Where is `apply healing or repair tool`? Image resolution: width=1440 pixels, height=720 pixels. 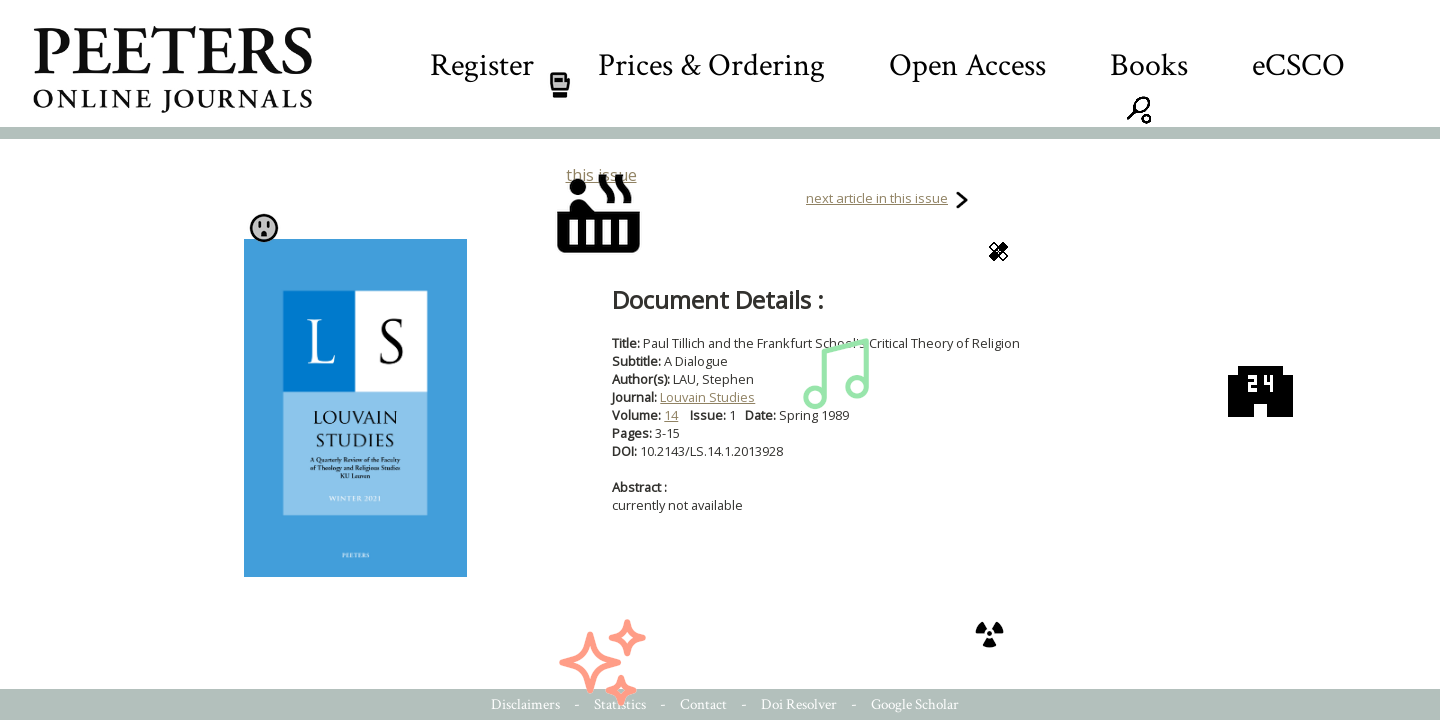 apply healing or repair tool is located at coordinates (998, 251).